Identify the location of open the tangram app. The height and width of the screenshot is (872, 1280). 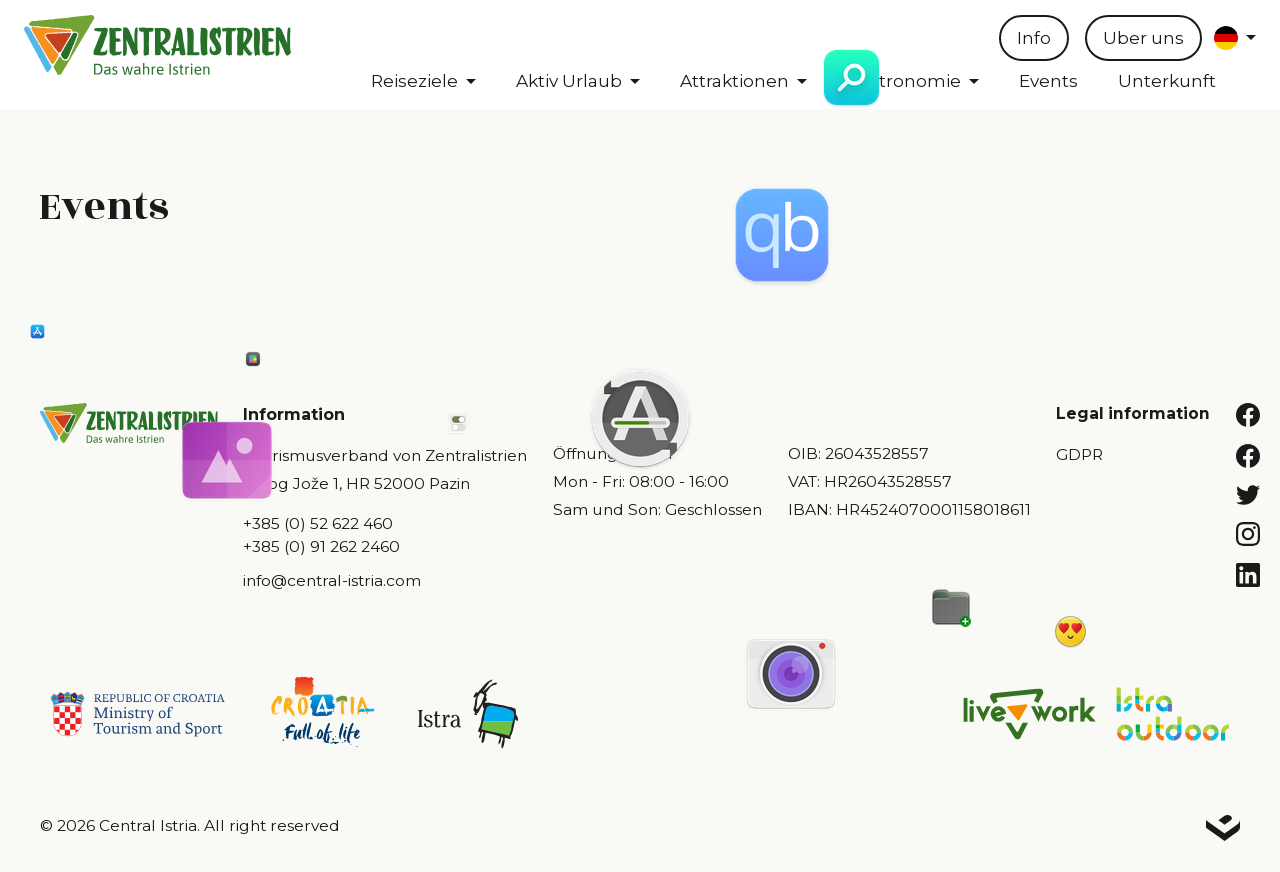
(253, 359).